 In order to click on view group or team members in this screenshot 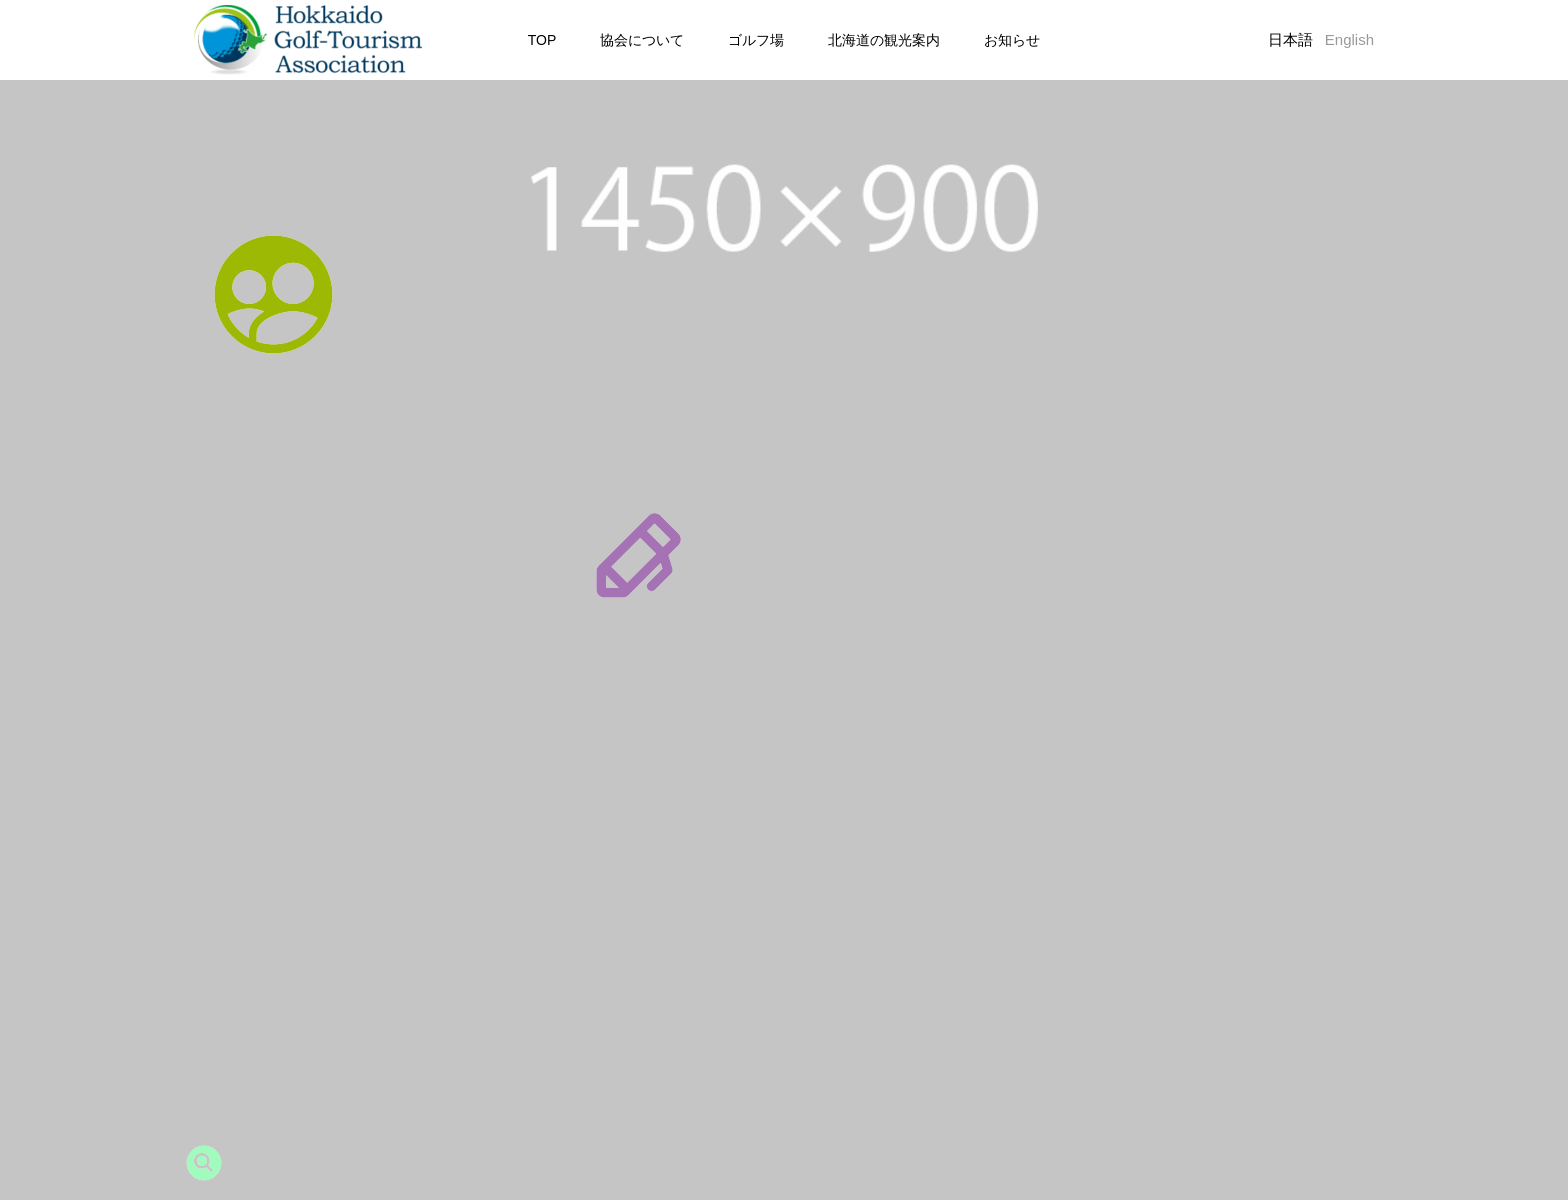, I will do `click(273, 294)`.